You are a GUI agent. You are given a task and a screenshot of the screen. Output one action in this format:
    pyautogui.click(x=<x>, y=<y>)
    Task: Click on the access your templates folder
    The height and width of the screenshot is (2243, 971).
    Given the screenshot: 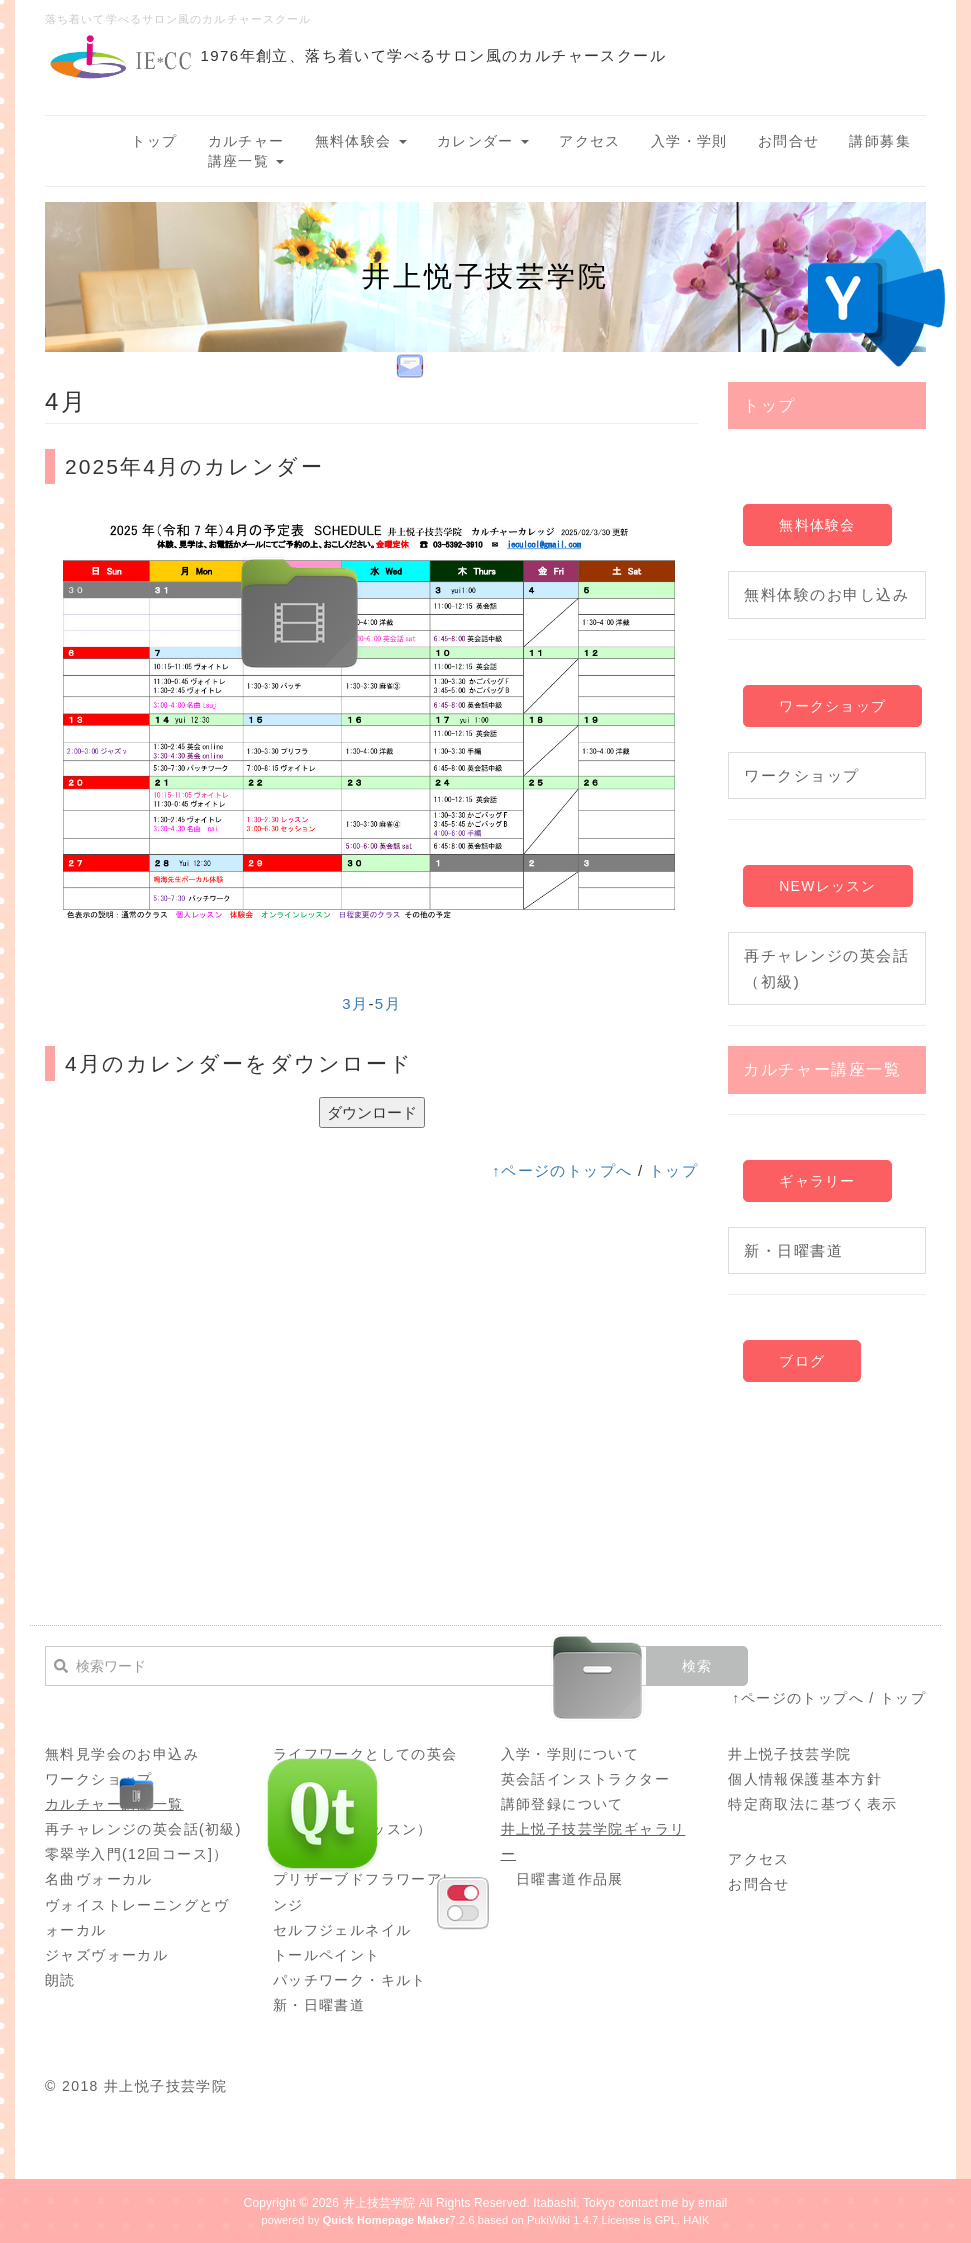 What is the action you would take?
    pyautogui.click(x=136, y=1793)
    